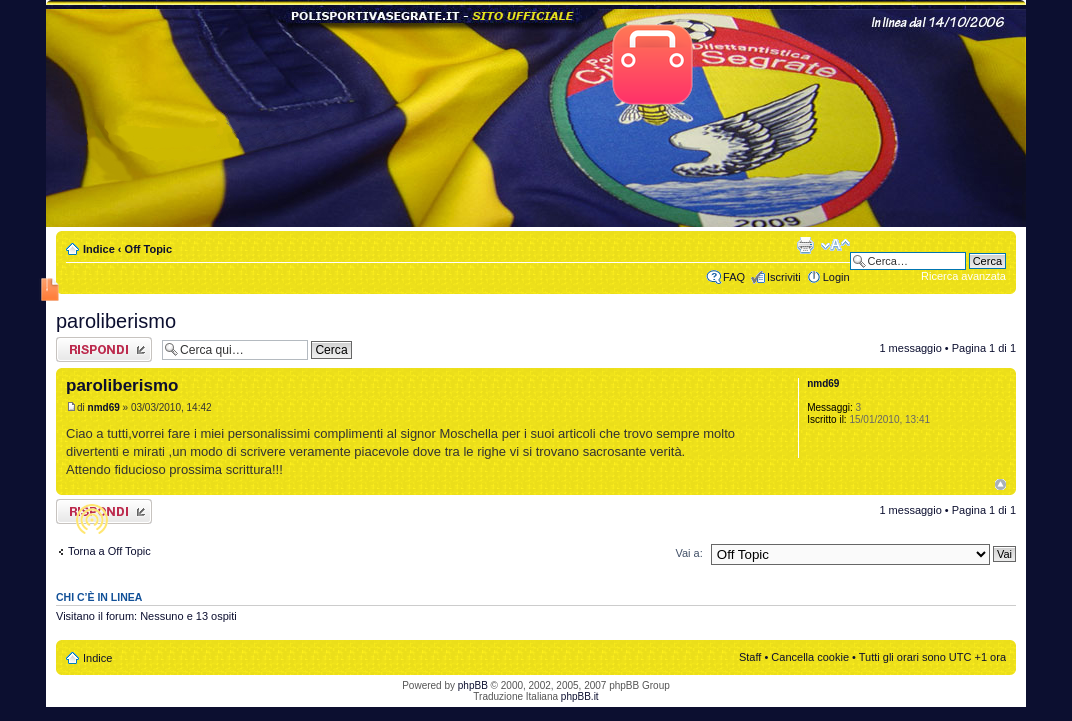 The width and height of the screenshot is (1072, 721). What do you see at coordinates (50, 290) in the screenshot?
I see `an ARJ compressed archive file` at bounding box center [50, 290].